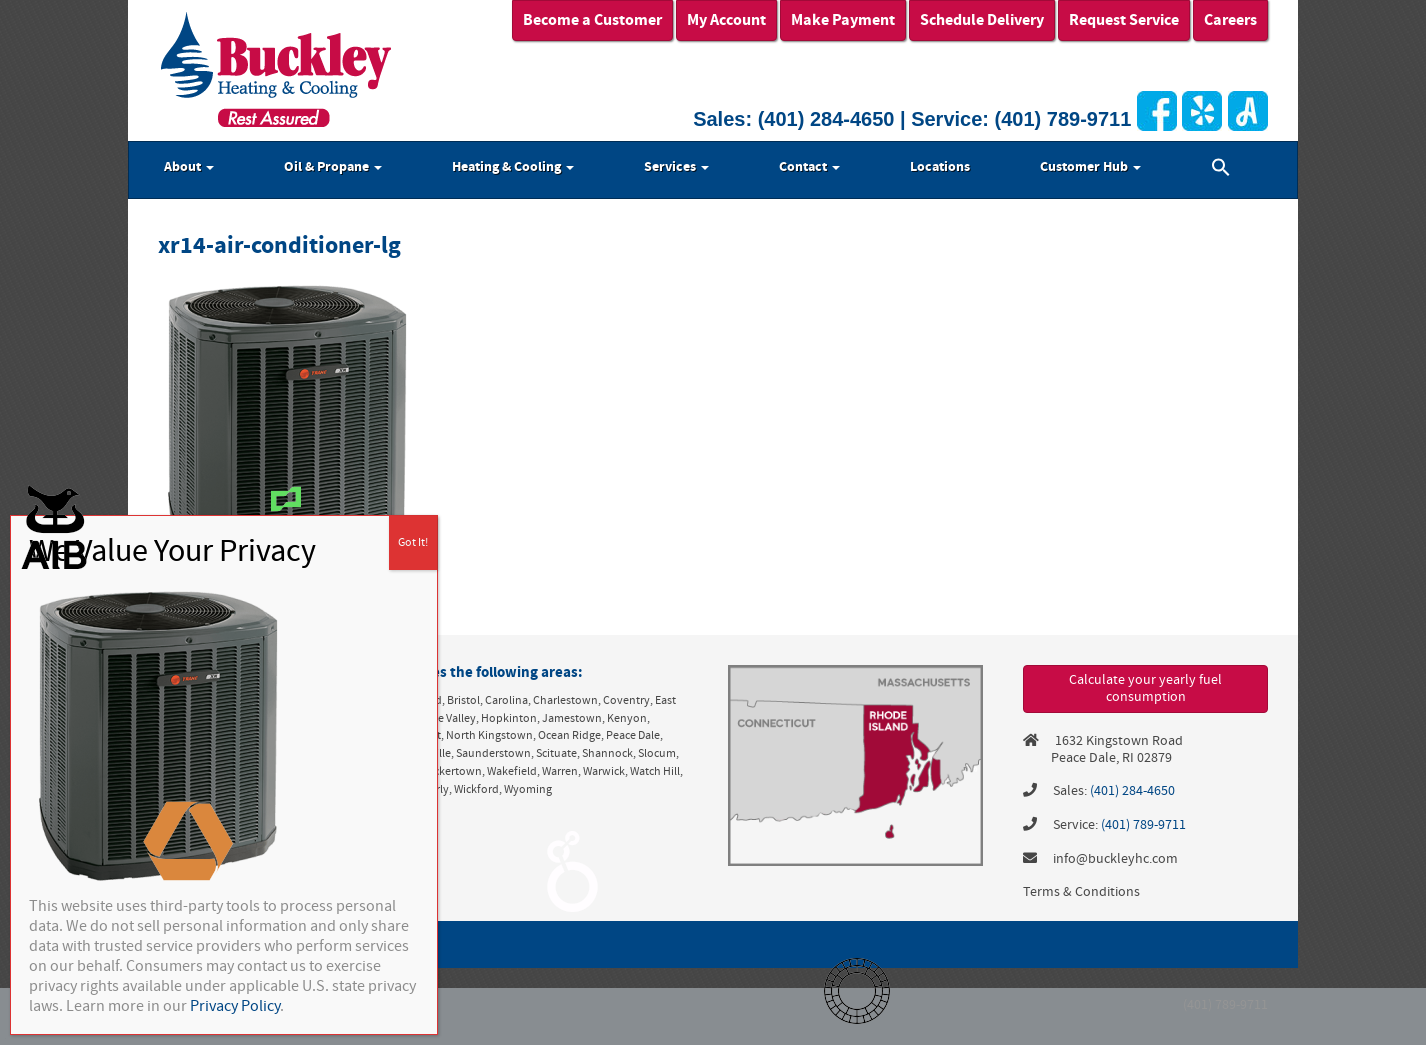 The image size is (1426, 1045). What do you see at coordinates (54, 527) in the screenshot?
I see `AIB (Allied Irish Banks) logo` at bounding box center [54, 527].